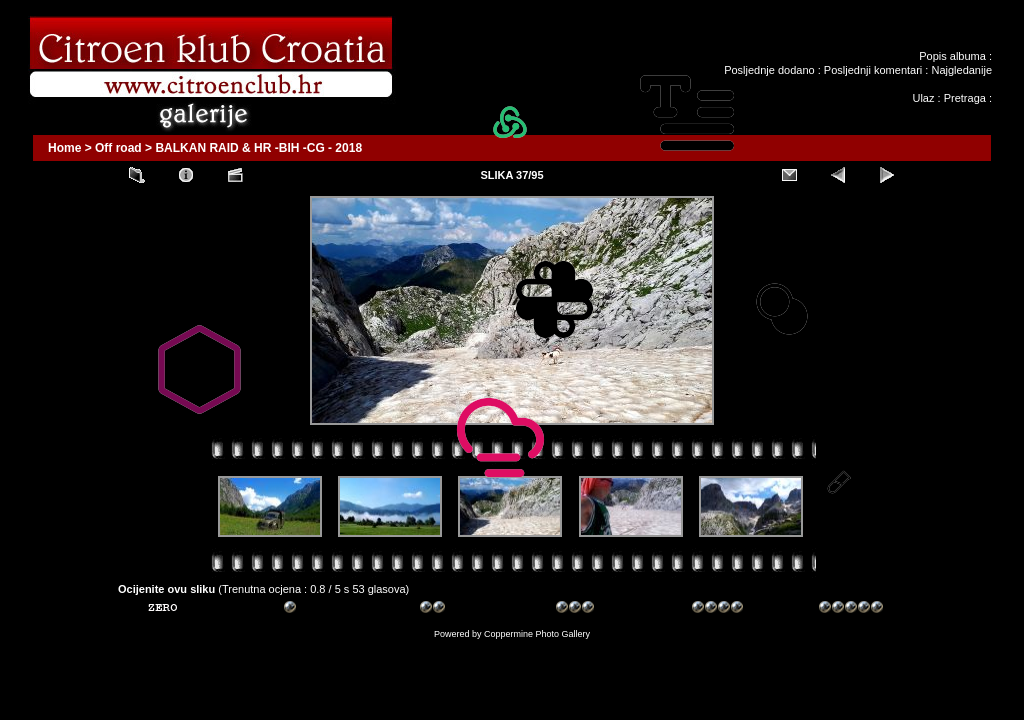 Image resolution: width=1024 pixels, height=720 pixels. What do you see at coordinates (782, 309) in the screenshot?
I see `subtract or remove a layer` at bounding box center [782, 309].